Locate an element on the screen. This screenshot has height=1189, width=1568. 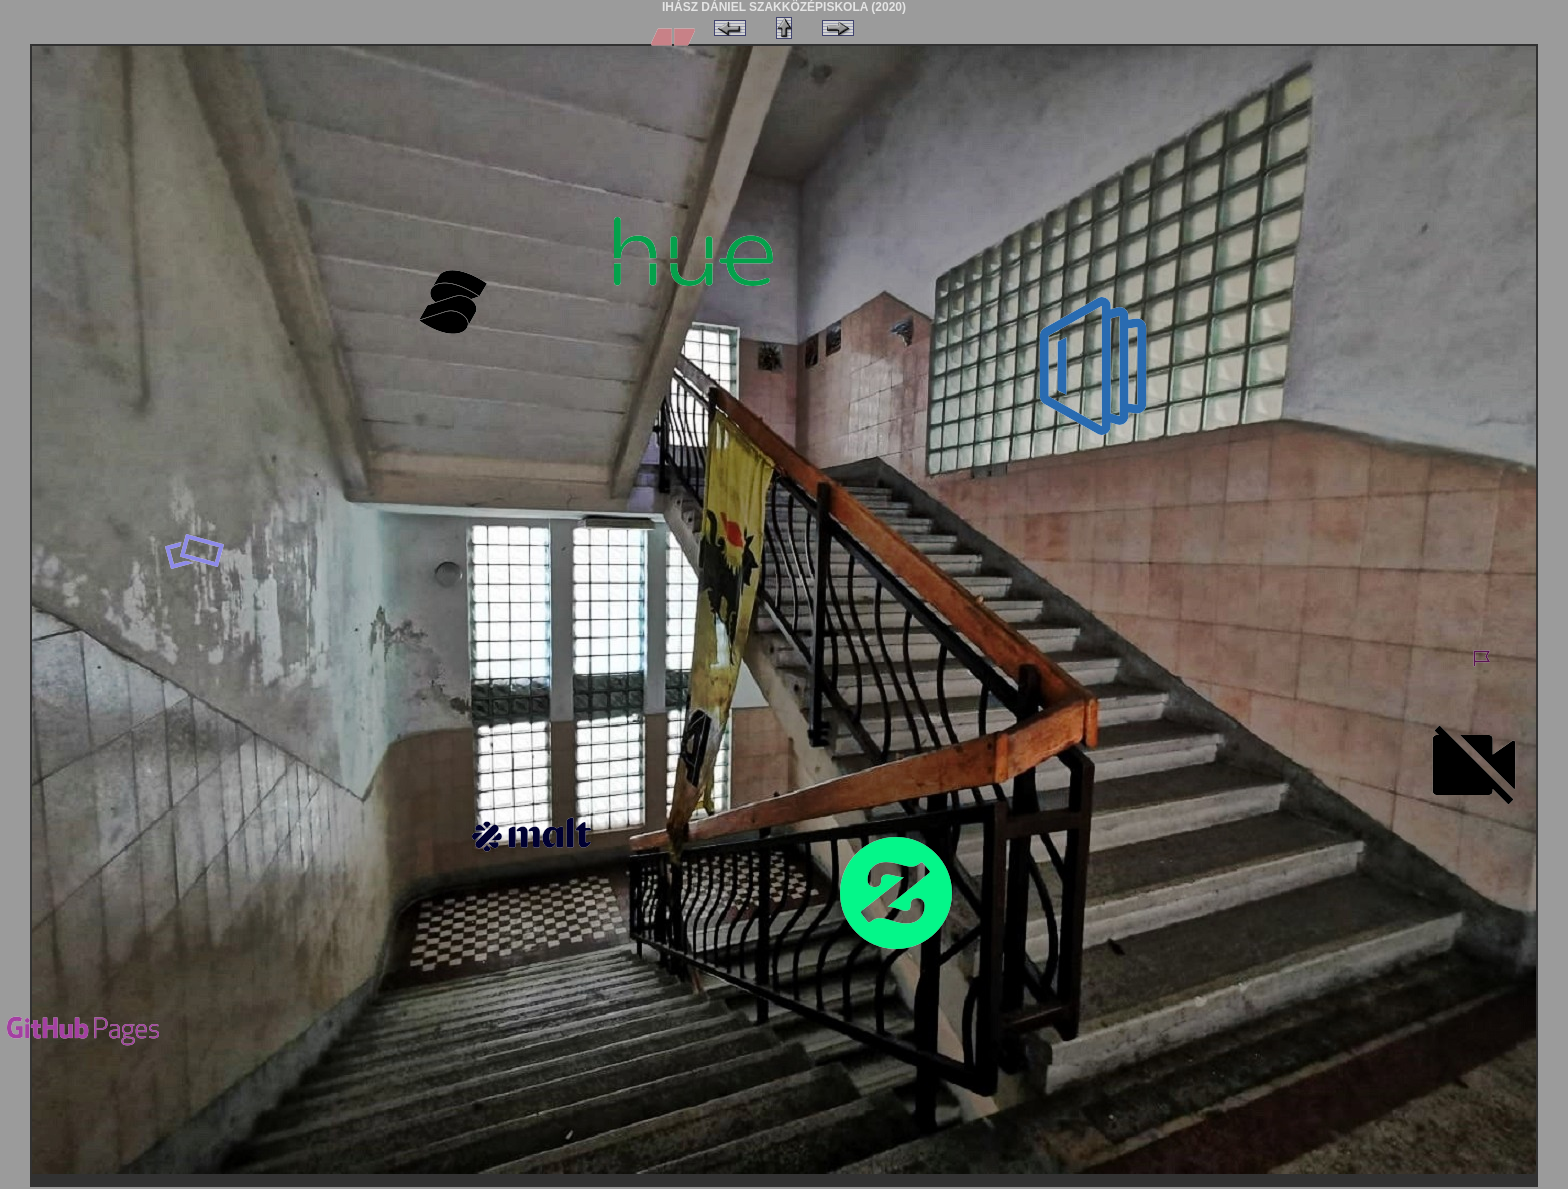
flag or bookmark an item is located at coordinates (1482, 658).